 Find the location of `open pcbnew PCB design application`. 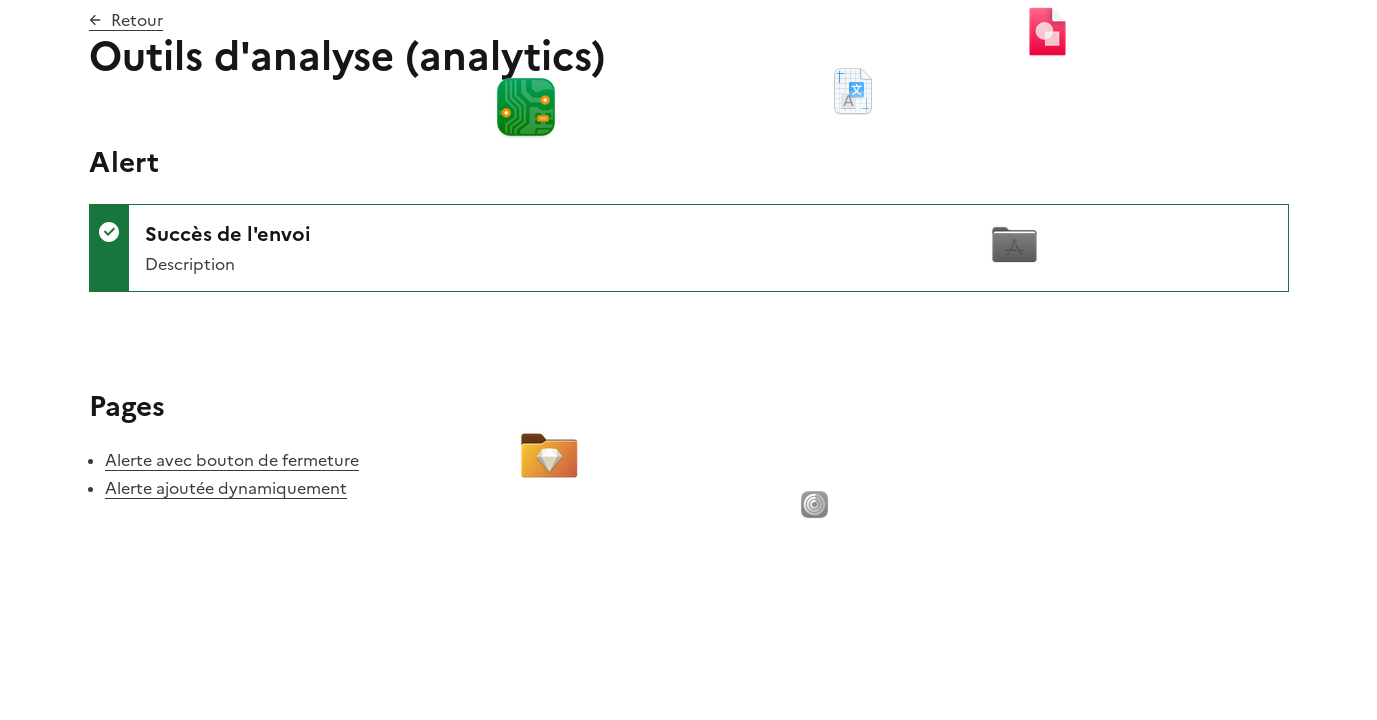

open pcbnew PCB design application is located at coordinates (526, 107).